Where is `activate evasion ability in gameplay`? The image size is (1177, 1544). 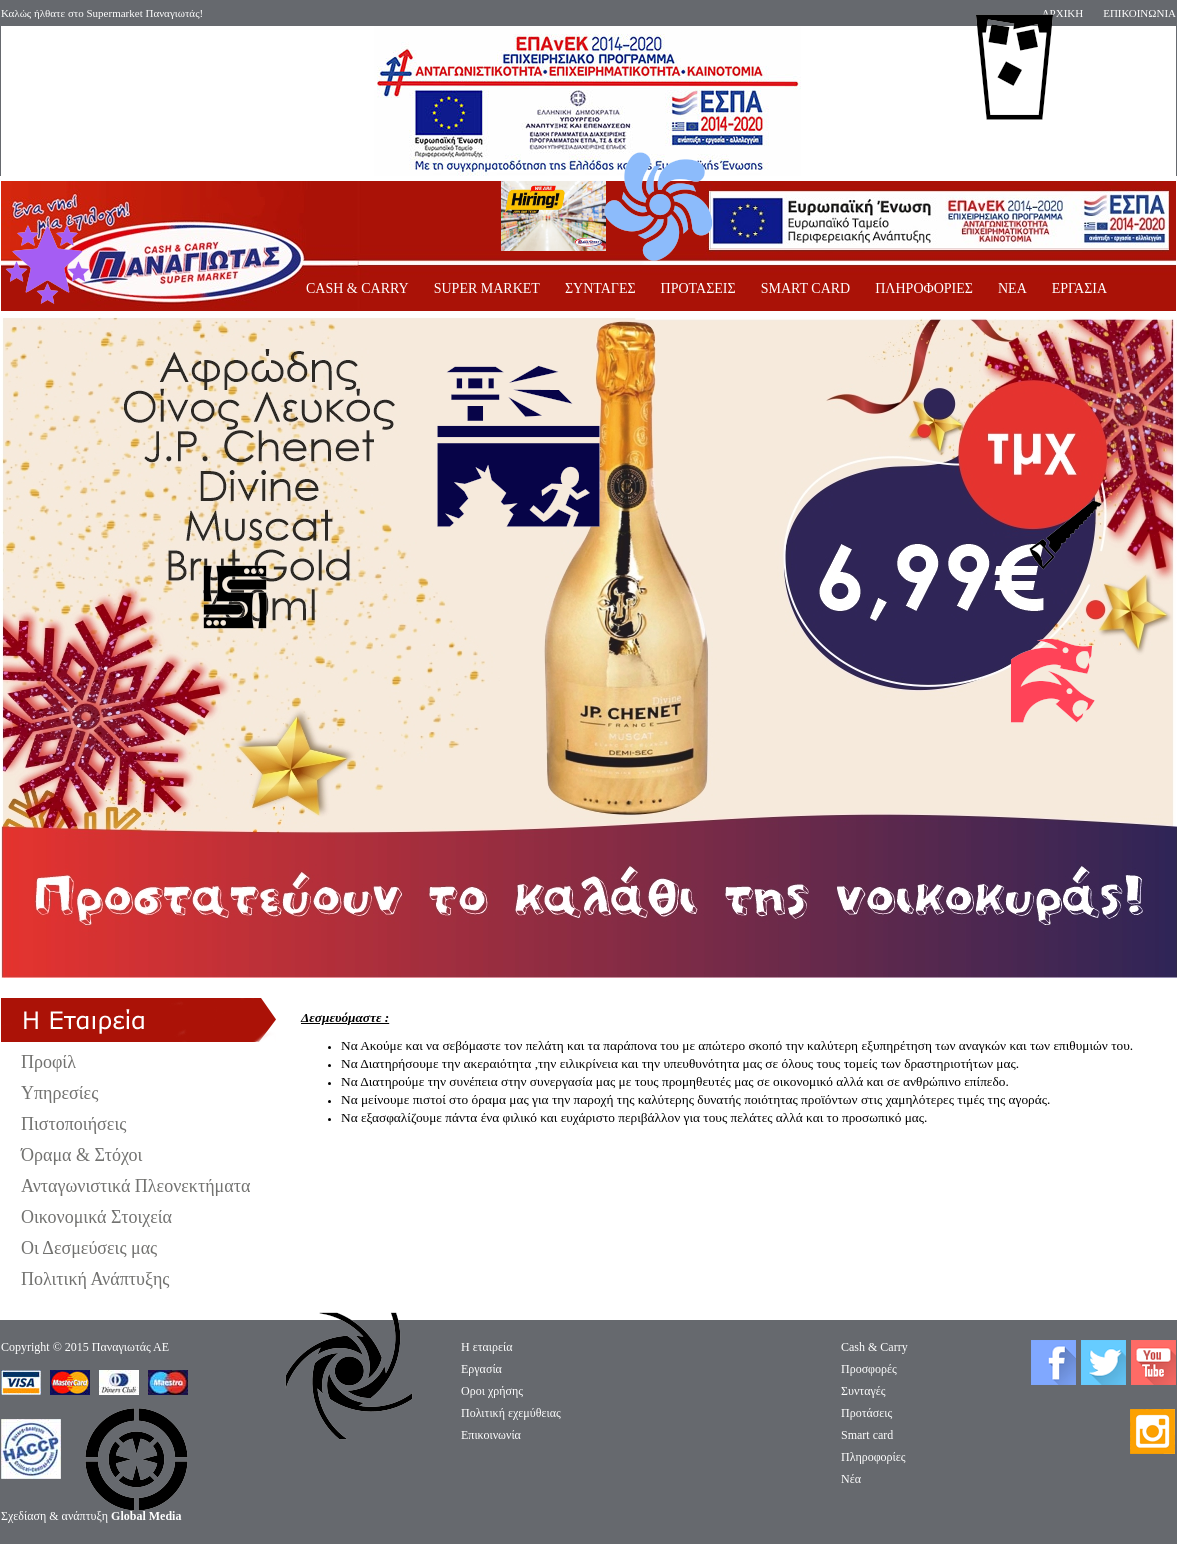
activate evasion ability in gameplay is located at coordinates (518, 445).